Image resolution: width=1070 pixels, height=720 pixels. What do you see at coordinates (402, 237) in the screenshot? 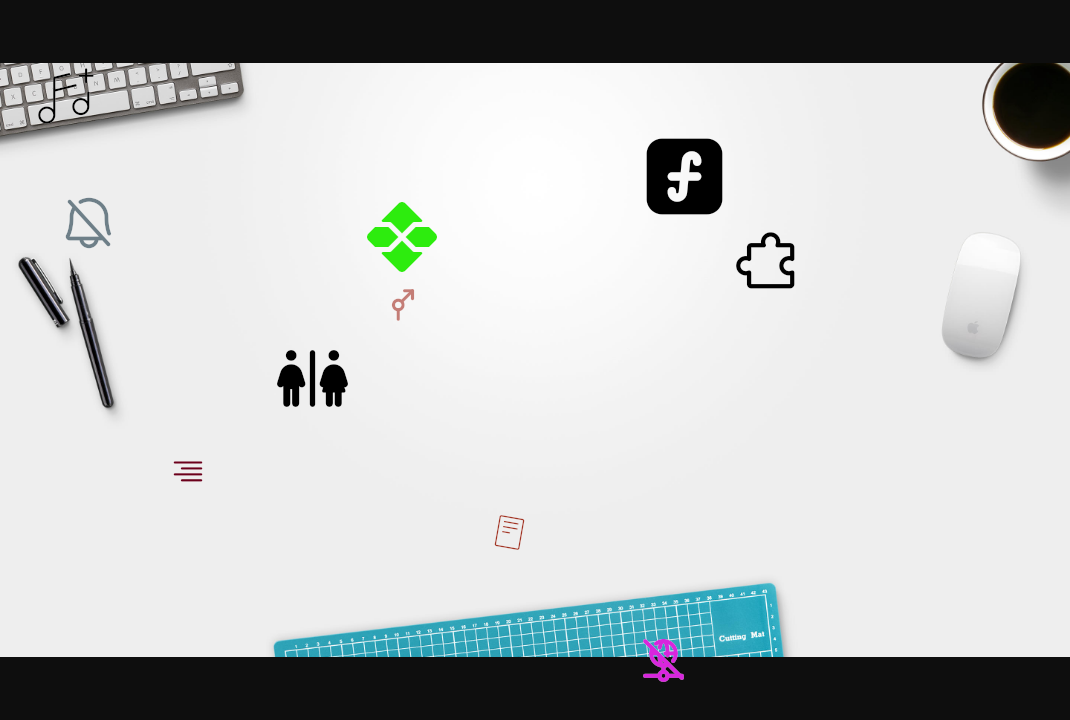
I see `pix instant payment system logo` at bounding box center [402, 237].